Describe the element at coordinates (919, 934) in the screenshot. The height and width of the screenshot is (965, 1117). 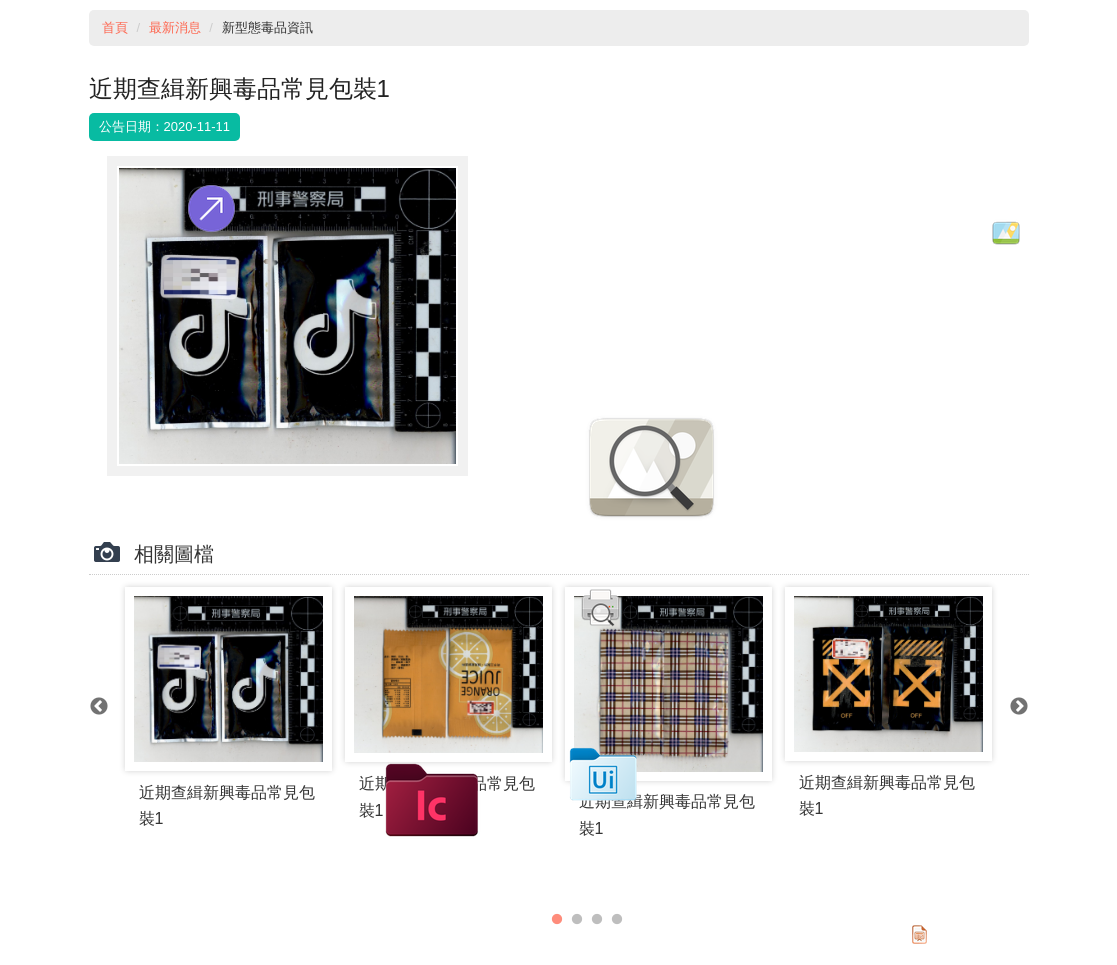
I see `open a libreoffice impress presentation template` at that location.